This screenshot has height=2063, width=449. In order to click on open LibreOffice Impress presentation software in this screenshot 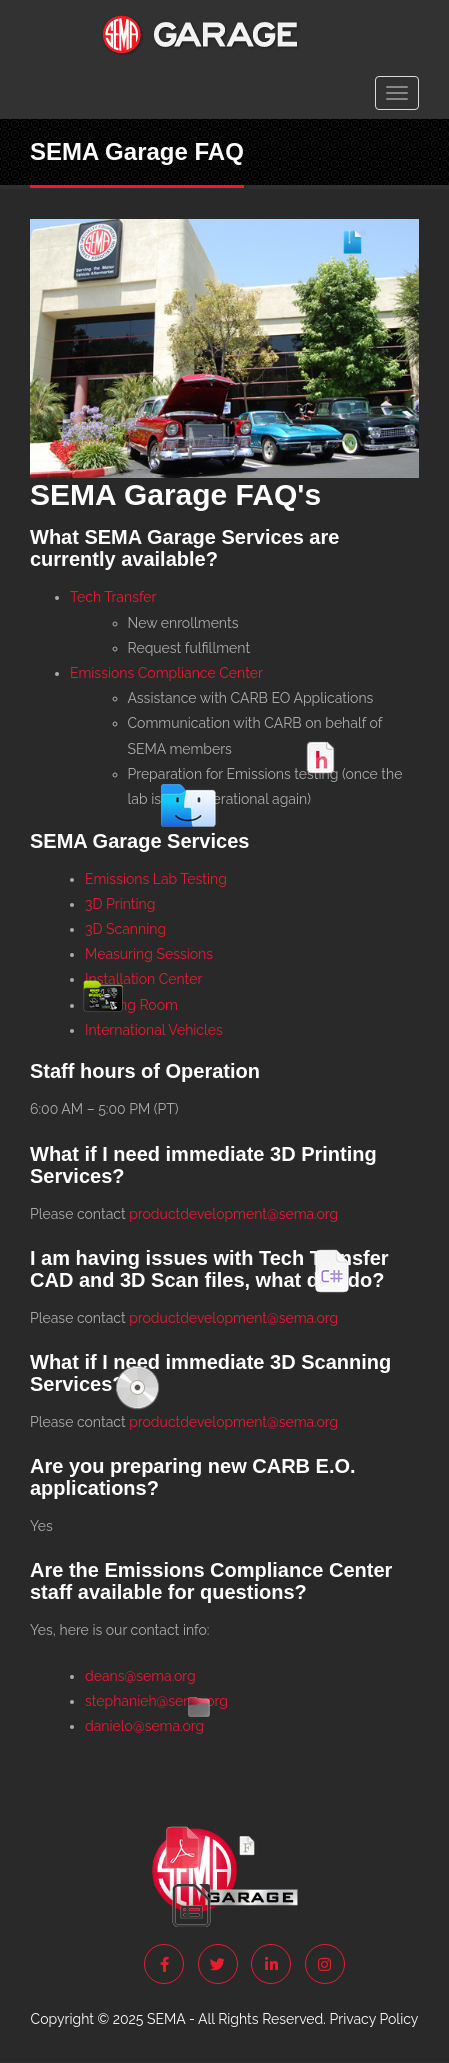, I will do `click(191, 1905)`.